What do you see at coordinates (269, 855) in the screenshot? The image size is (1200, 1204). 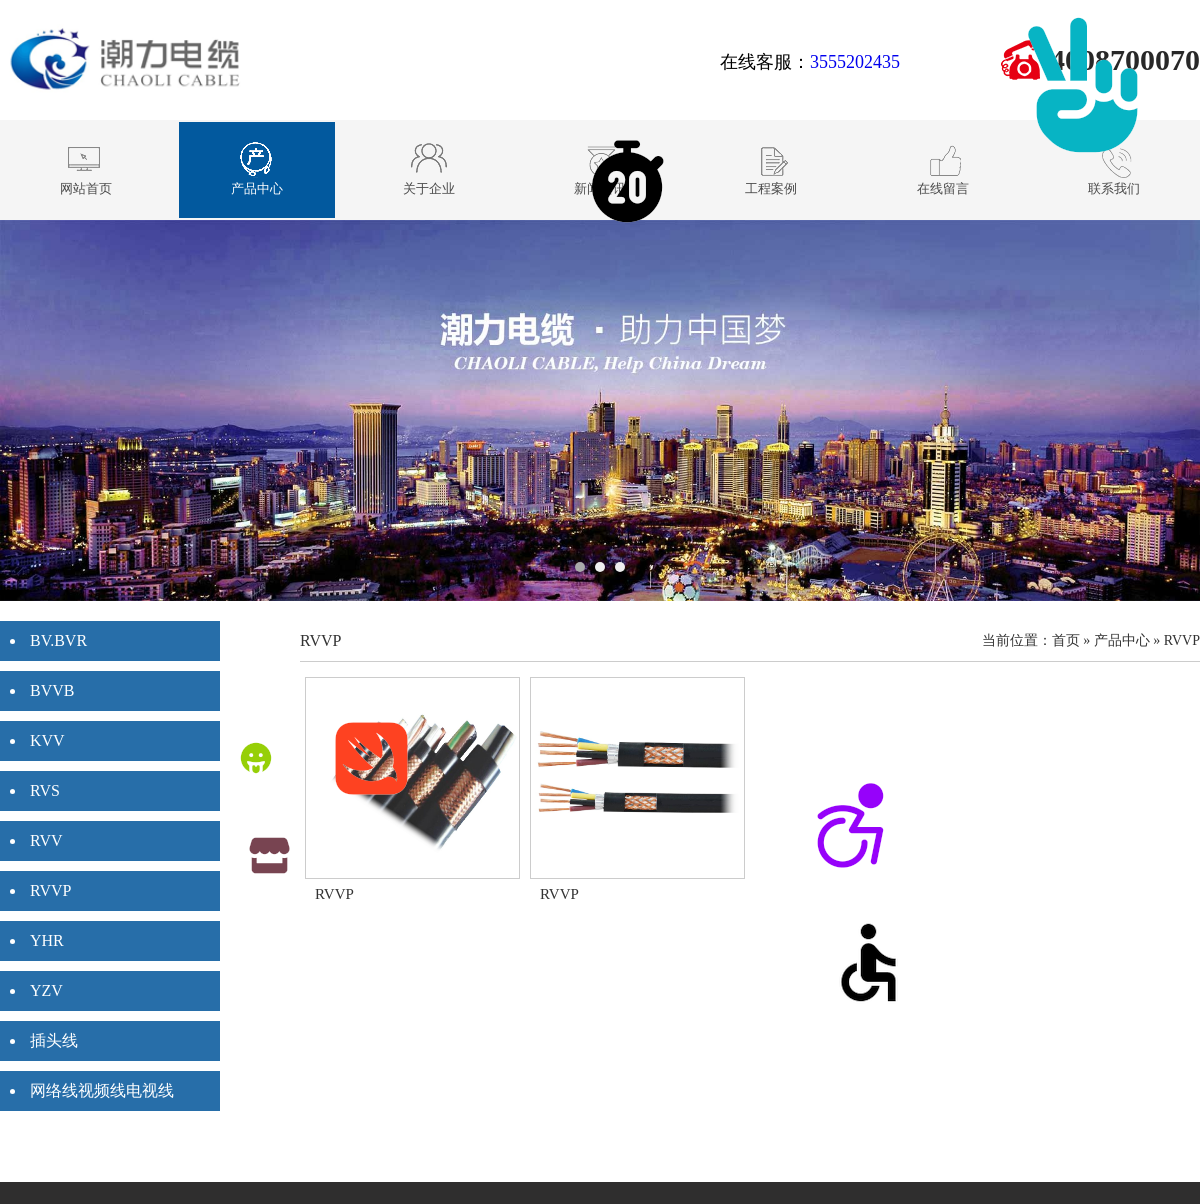 I see `access the store or marketplace` at bounding box center [269, 855].